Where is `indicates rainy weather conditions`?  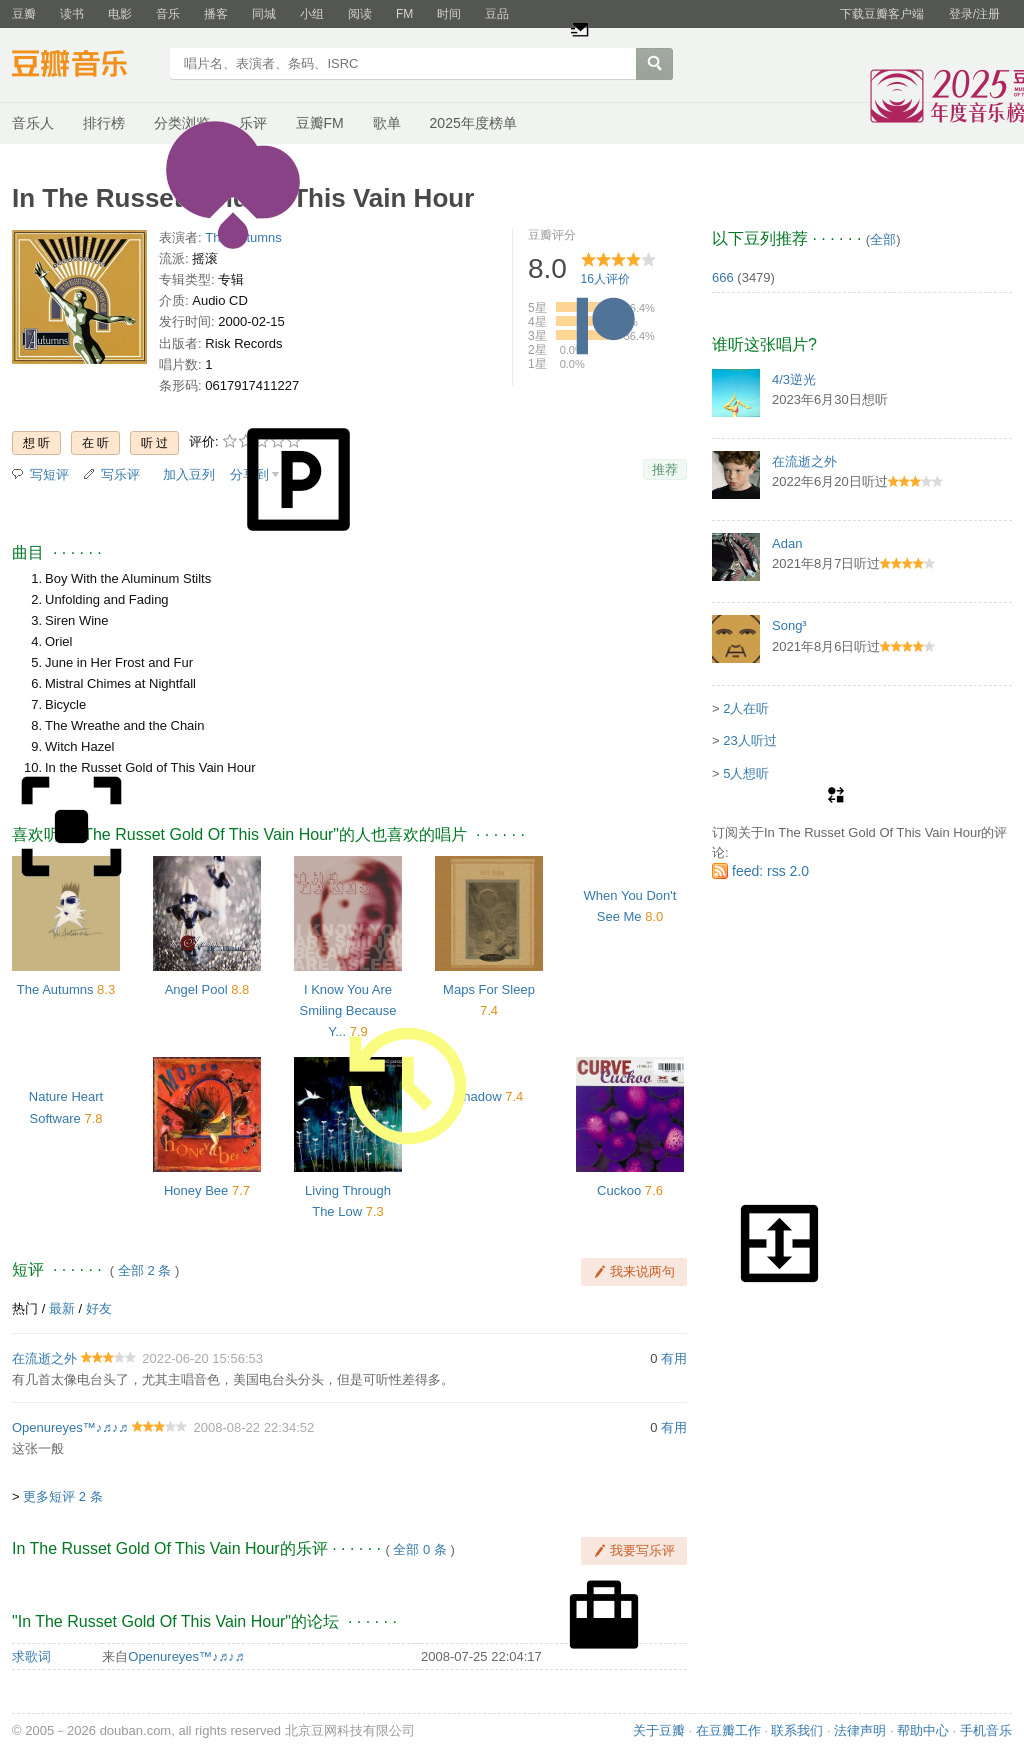
indicates rainy weather conditions is located at coordinates (233, 182).